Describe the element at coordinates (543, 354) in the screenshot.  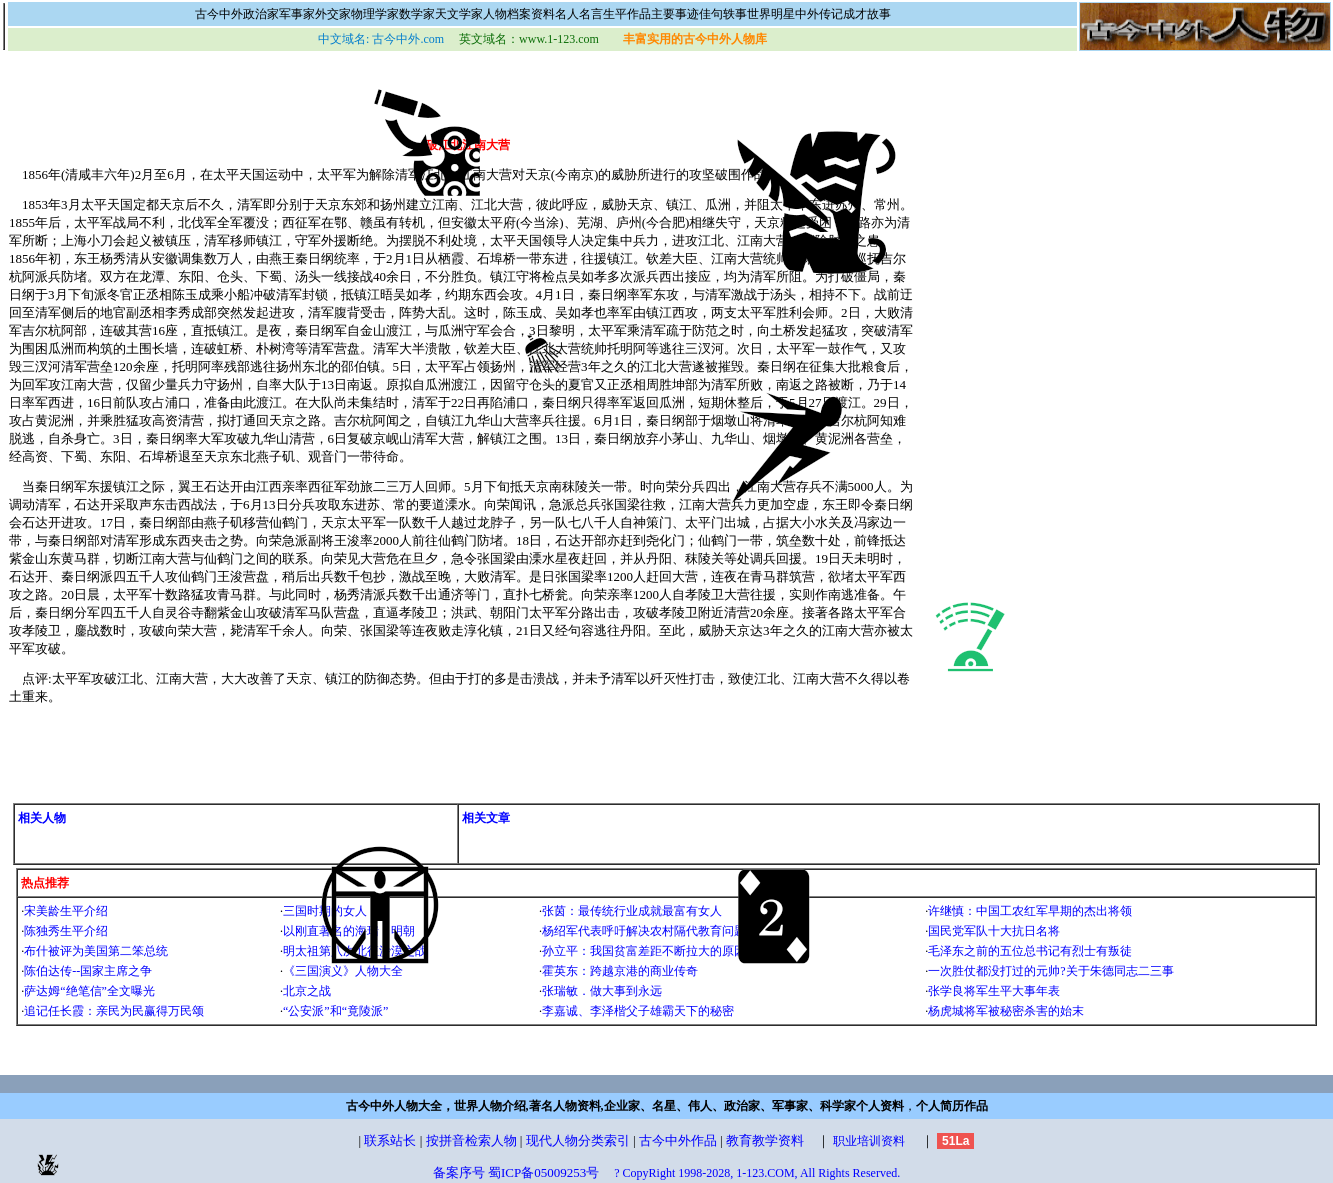
I see `indicates bathroom or shower facilities available` at that location.